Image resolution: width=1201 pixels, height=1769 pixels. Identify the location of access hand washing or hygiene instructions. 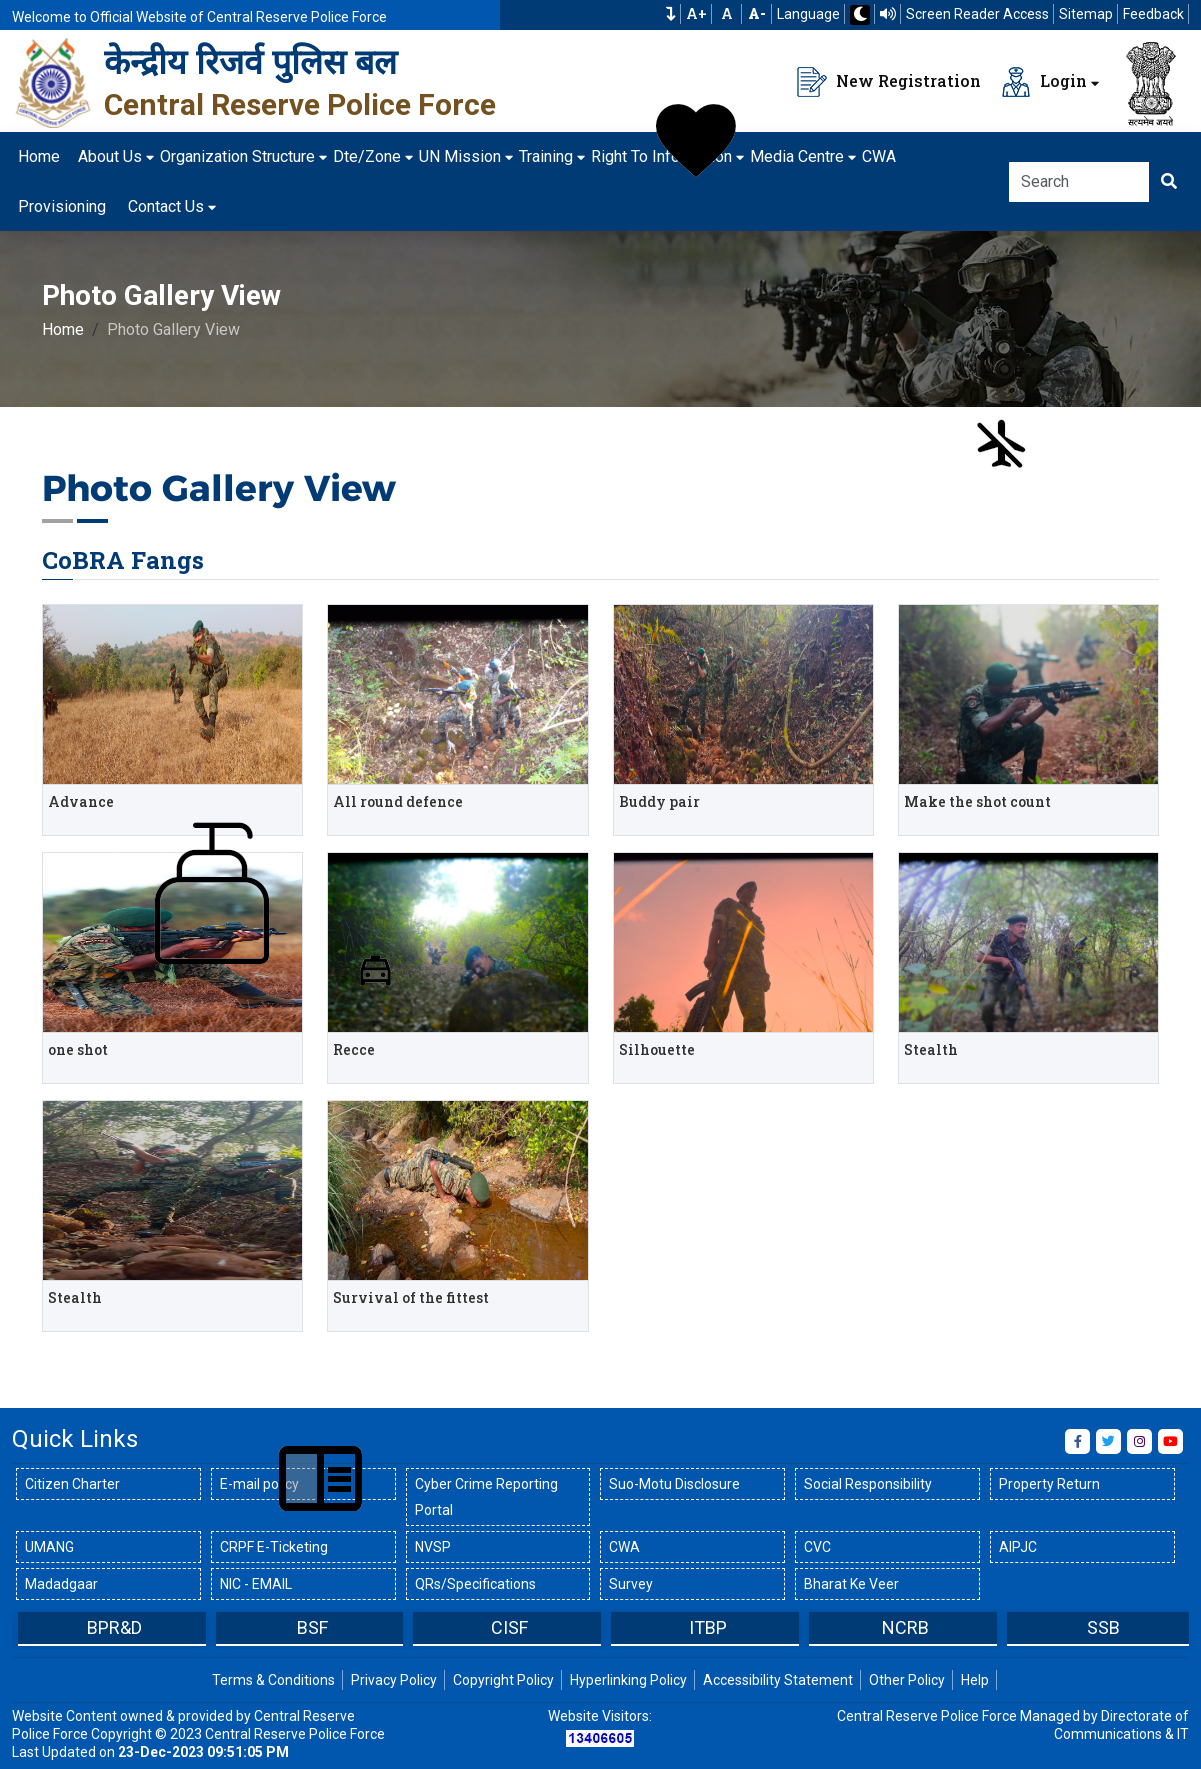
(212, 896).